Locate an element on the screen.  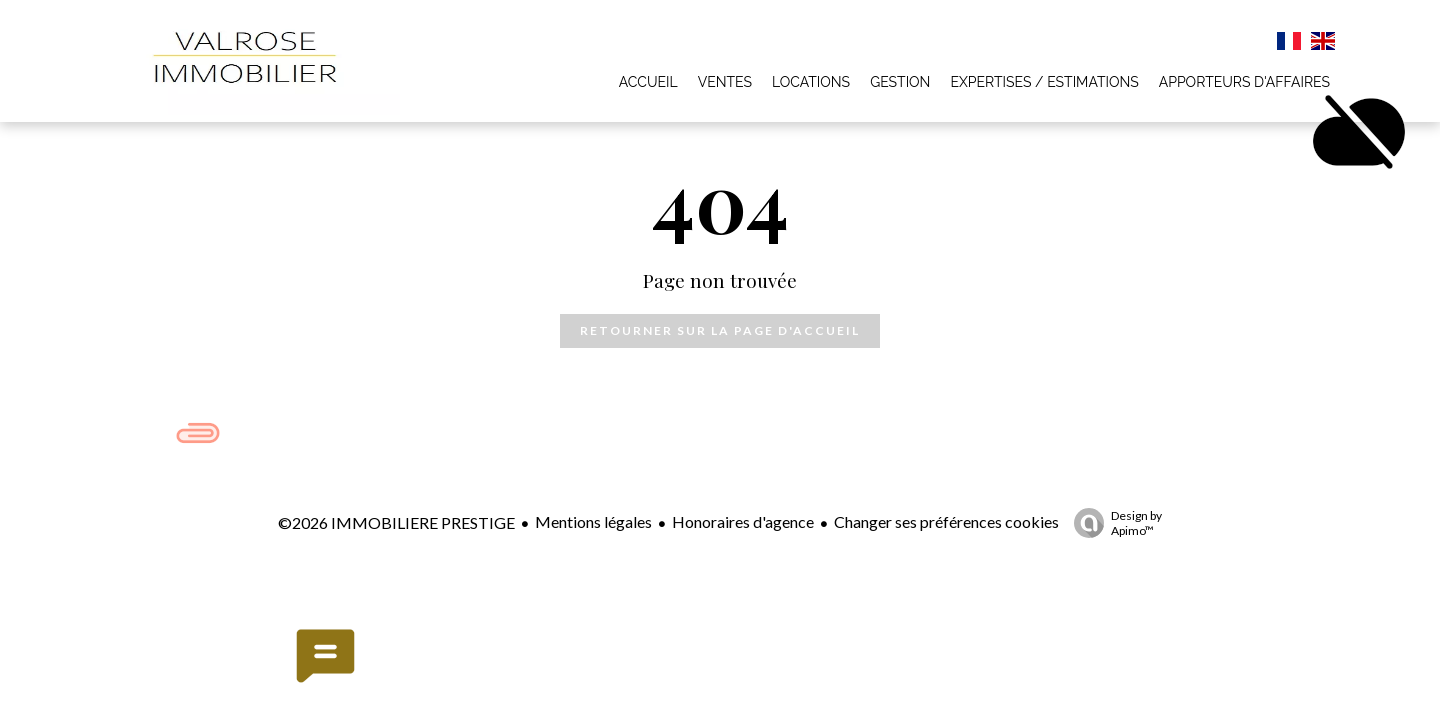
attach a file to your message is located at coordinates (198, 433).